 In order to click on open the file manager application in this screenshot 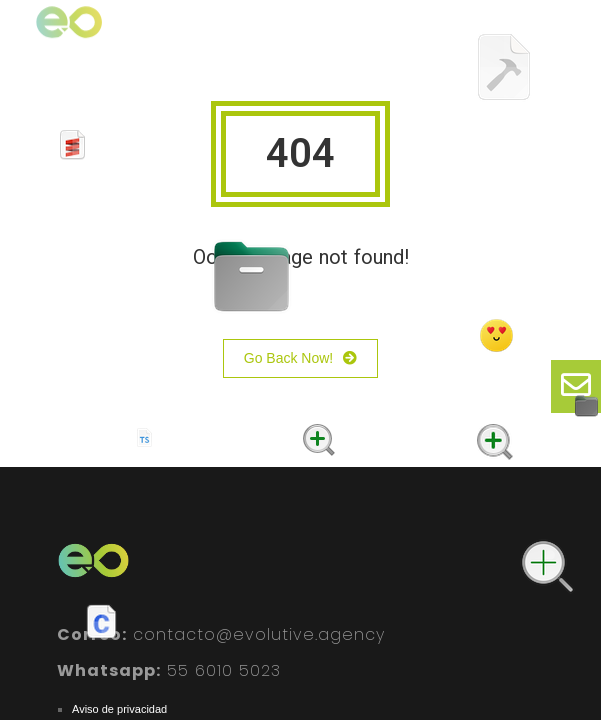, I will do `click(251, 276)`.